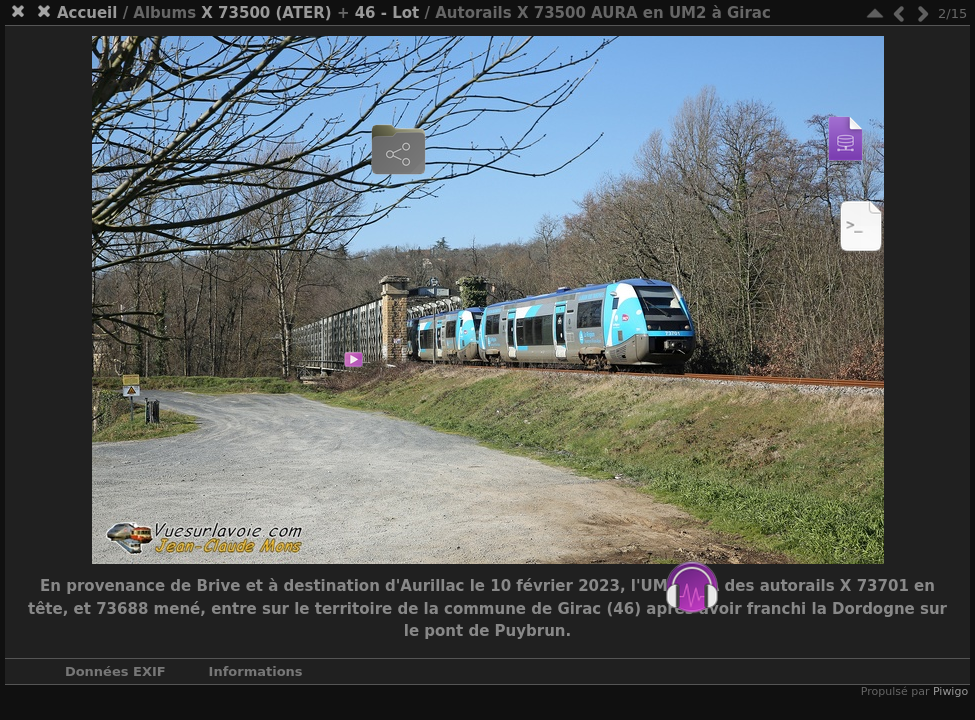 Image resolution: width=975 pixels, height=720 pixels. Describe the element at coordinates (353, 359) in the screenshot. I see `open multimedia or media player app` at that location.